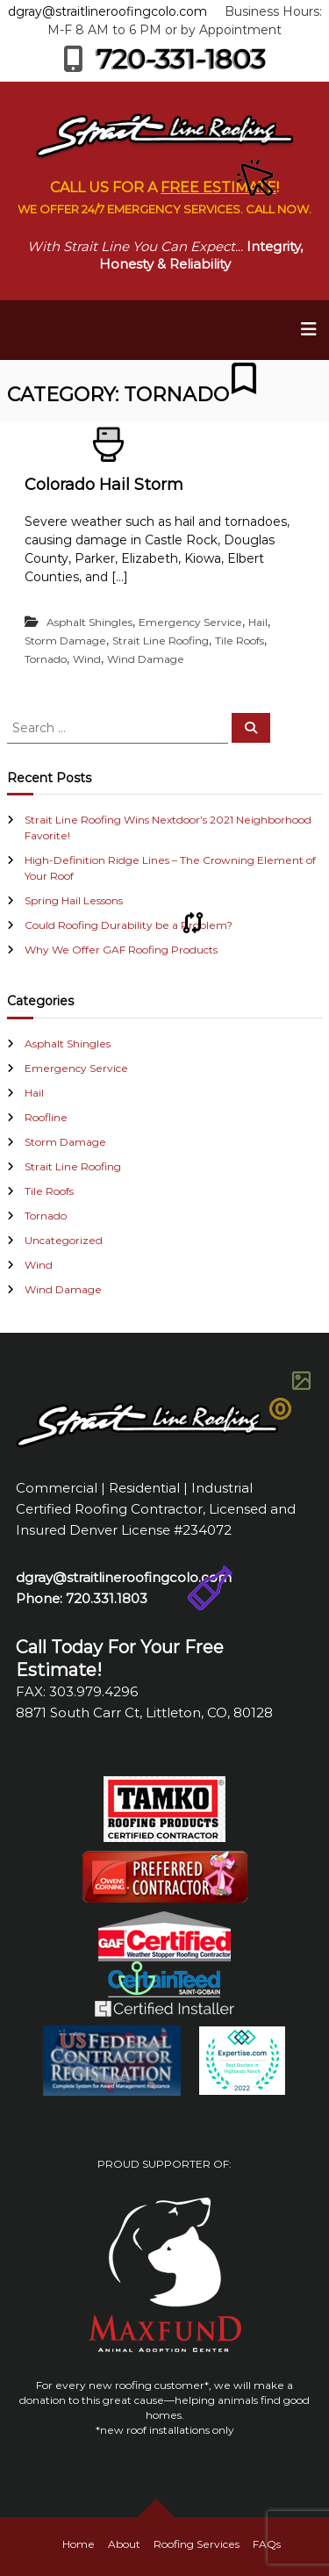 Image resolution: width=329 pixels, height=2576 pixels. What do you see at coordinates (301, 1380) in the screenshot?
I see `add or upload an image` at bounding box center [301, 1380].